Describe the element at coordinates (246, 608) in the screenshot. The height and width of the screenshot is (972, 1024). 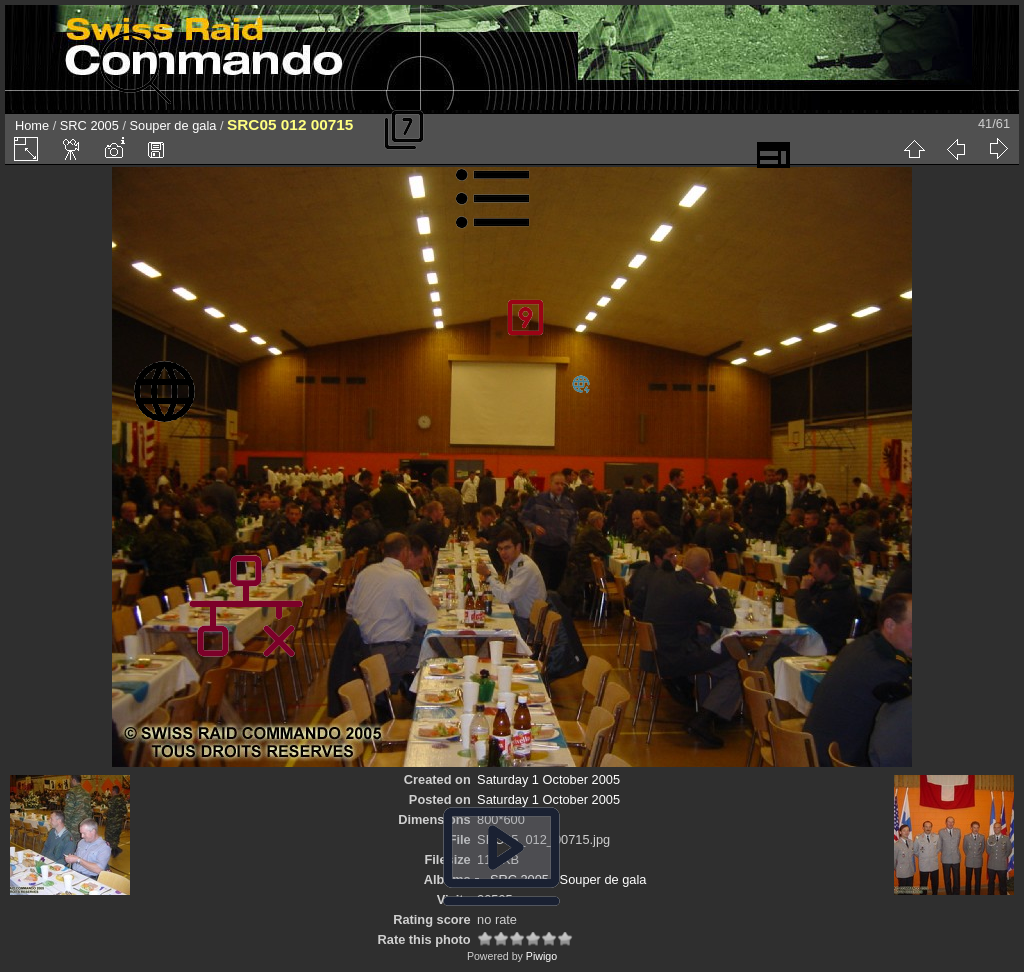
I see `network connection unavailable or disconnected` at that location.